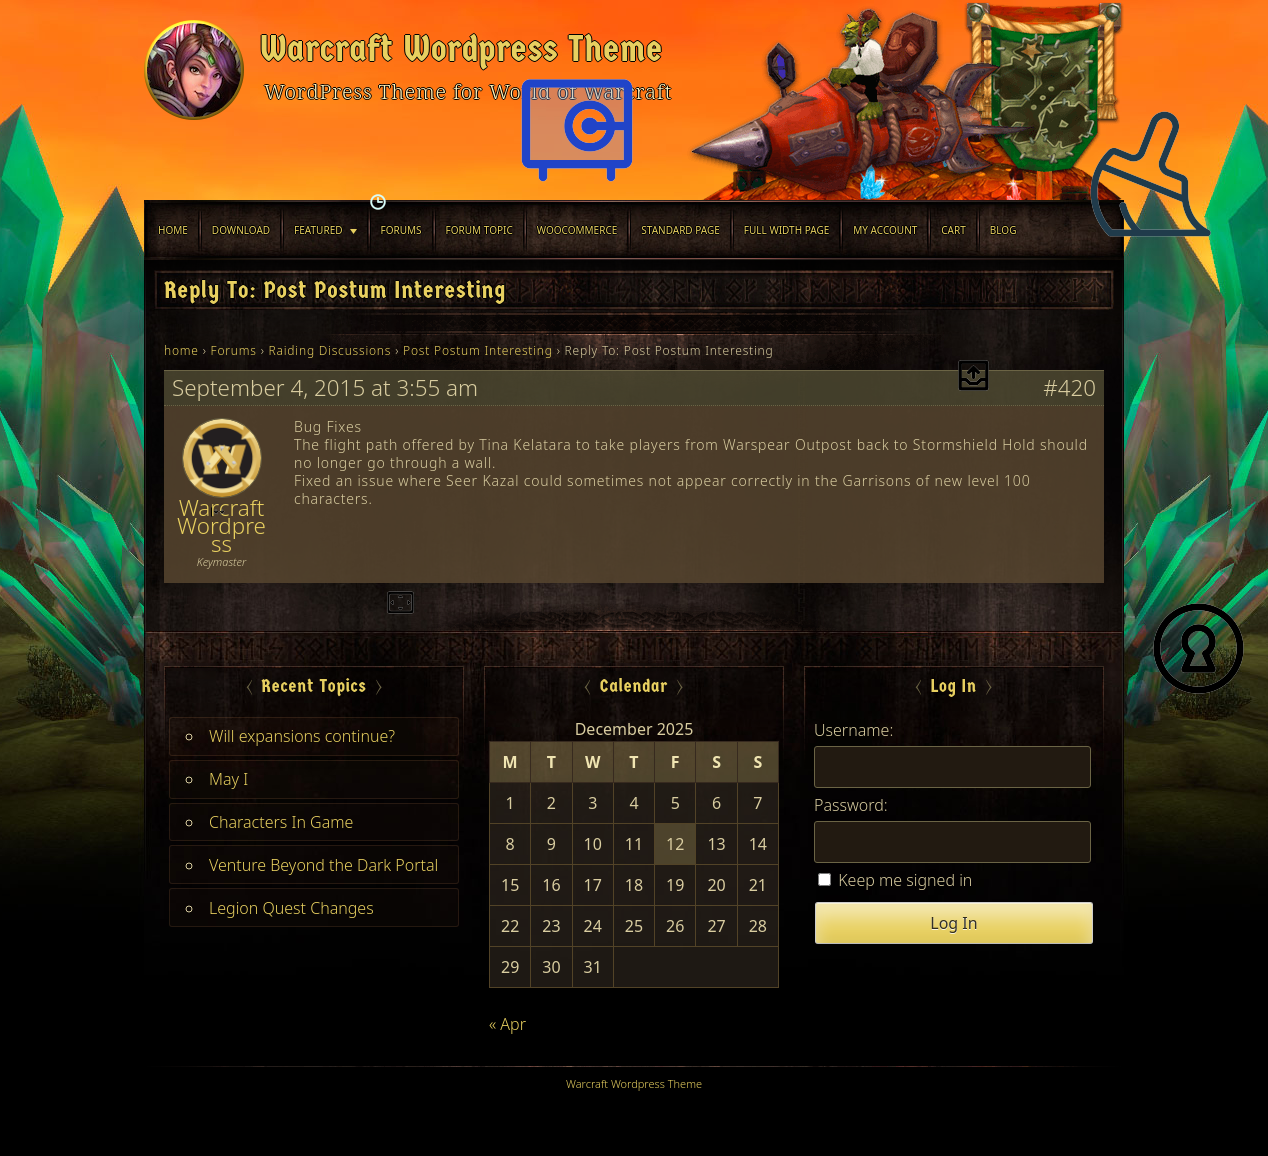  What do you see at coordinates (378, 202) in the screenshot?
I see `view time or clock settings` at bounding box center [378, 202].